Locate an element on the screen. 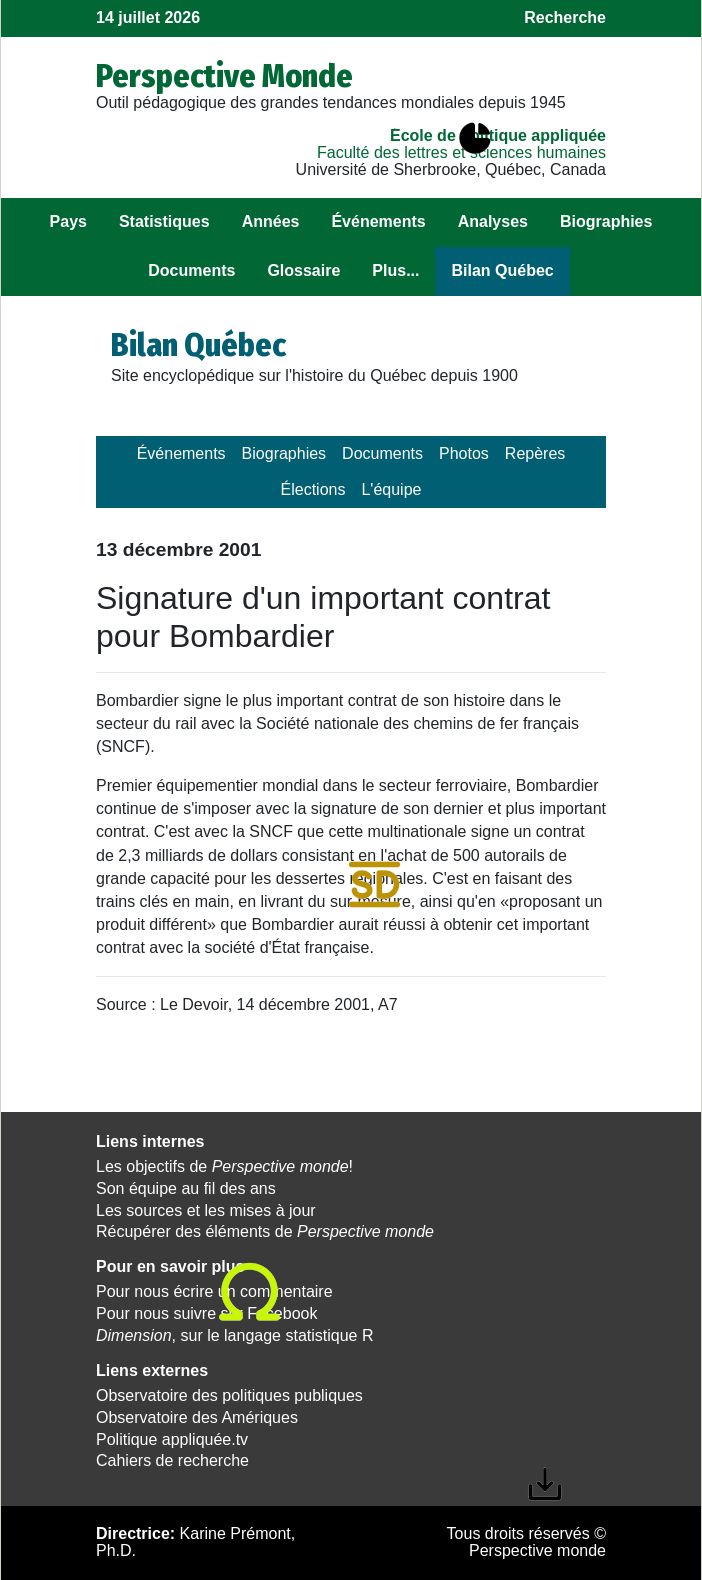 This screenshot has width=702, height=1580. indicates standard definition video quality is located at coordinates (374, 884).